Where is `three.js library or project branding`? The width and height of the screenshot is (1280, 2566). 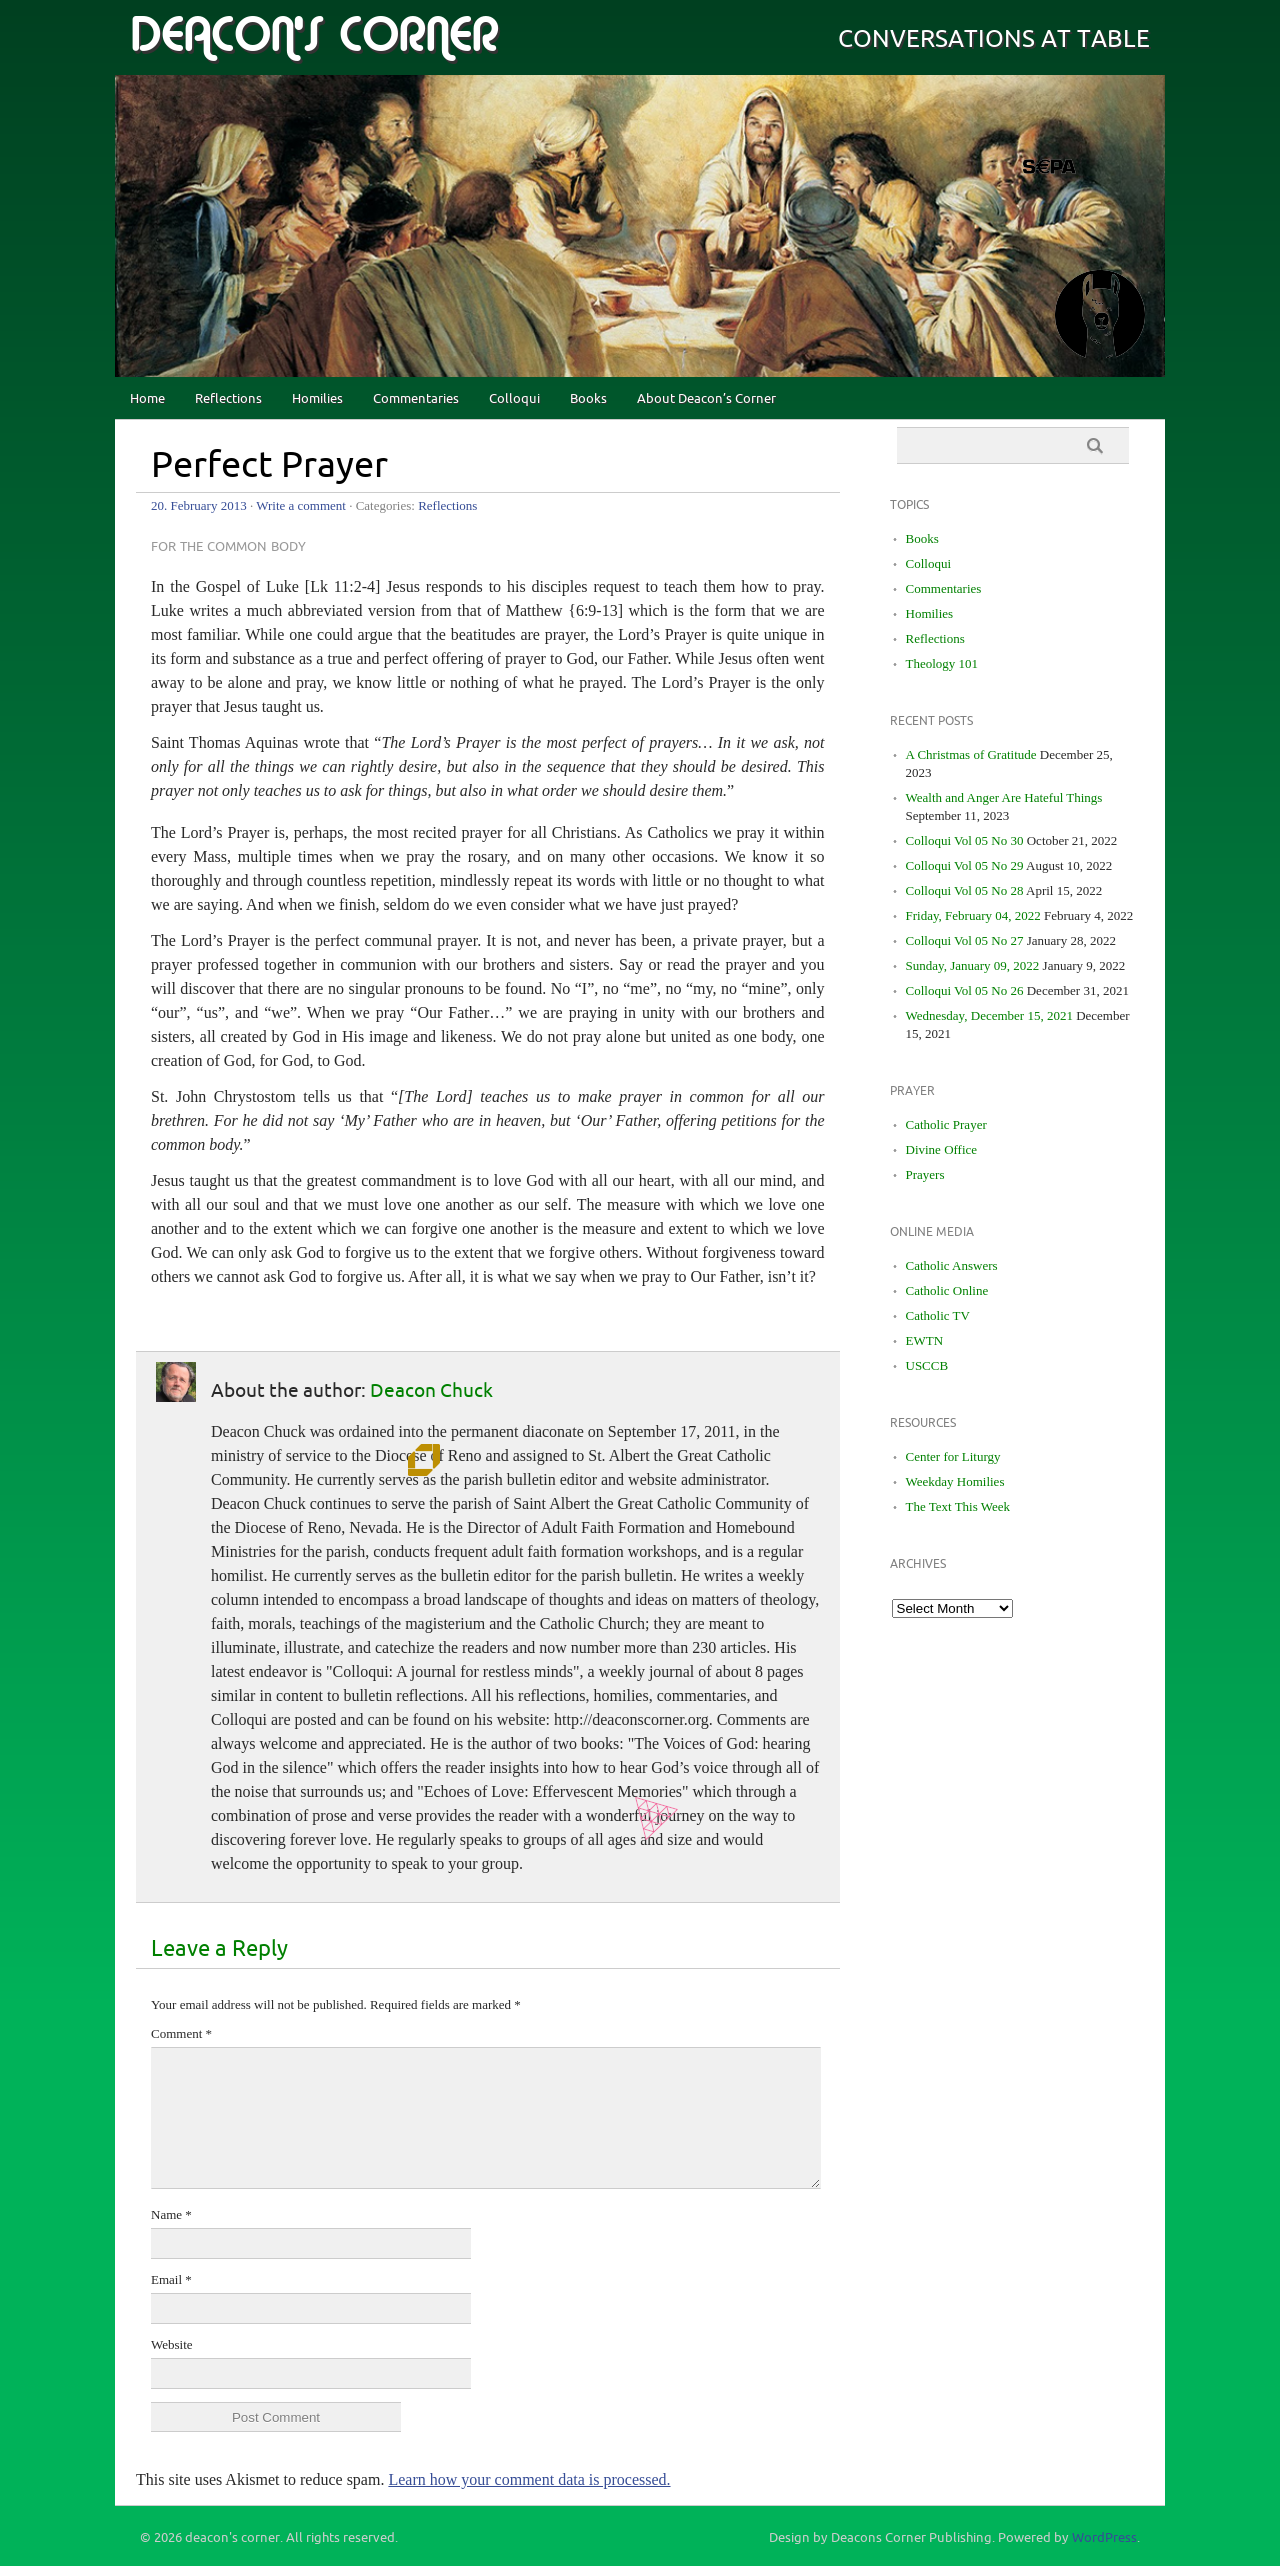 three.js library or project branding is located at coordinates (656, 1818).